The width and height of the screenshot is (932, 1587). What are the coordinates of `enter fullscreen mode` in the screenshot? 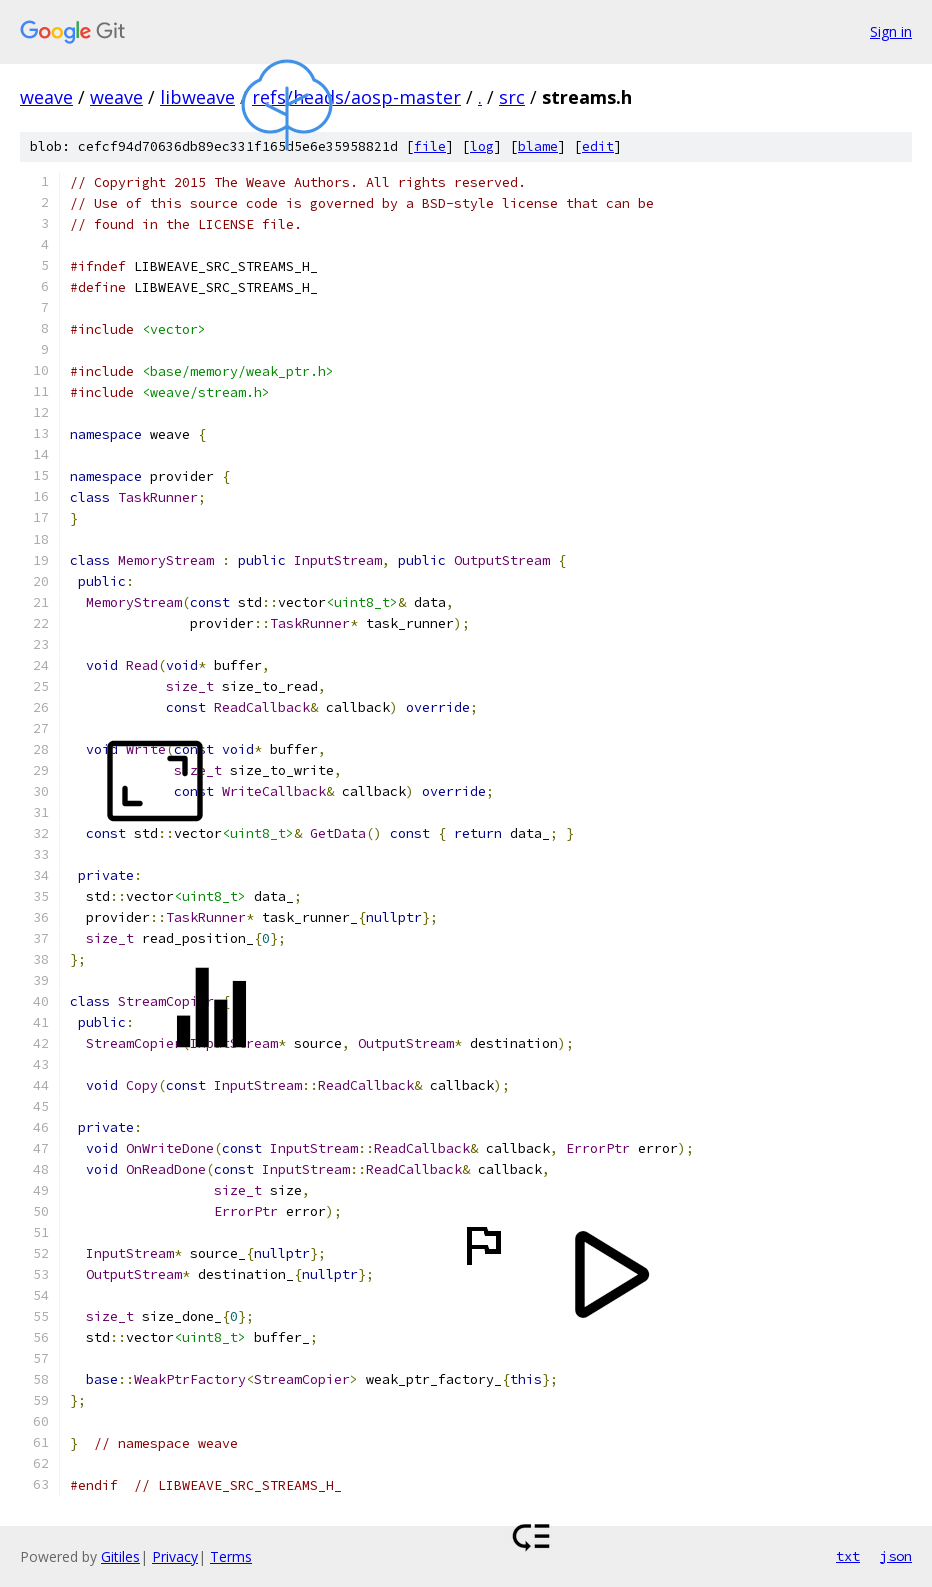 It's located at (155, 781).